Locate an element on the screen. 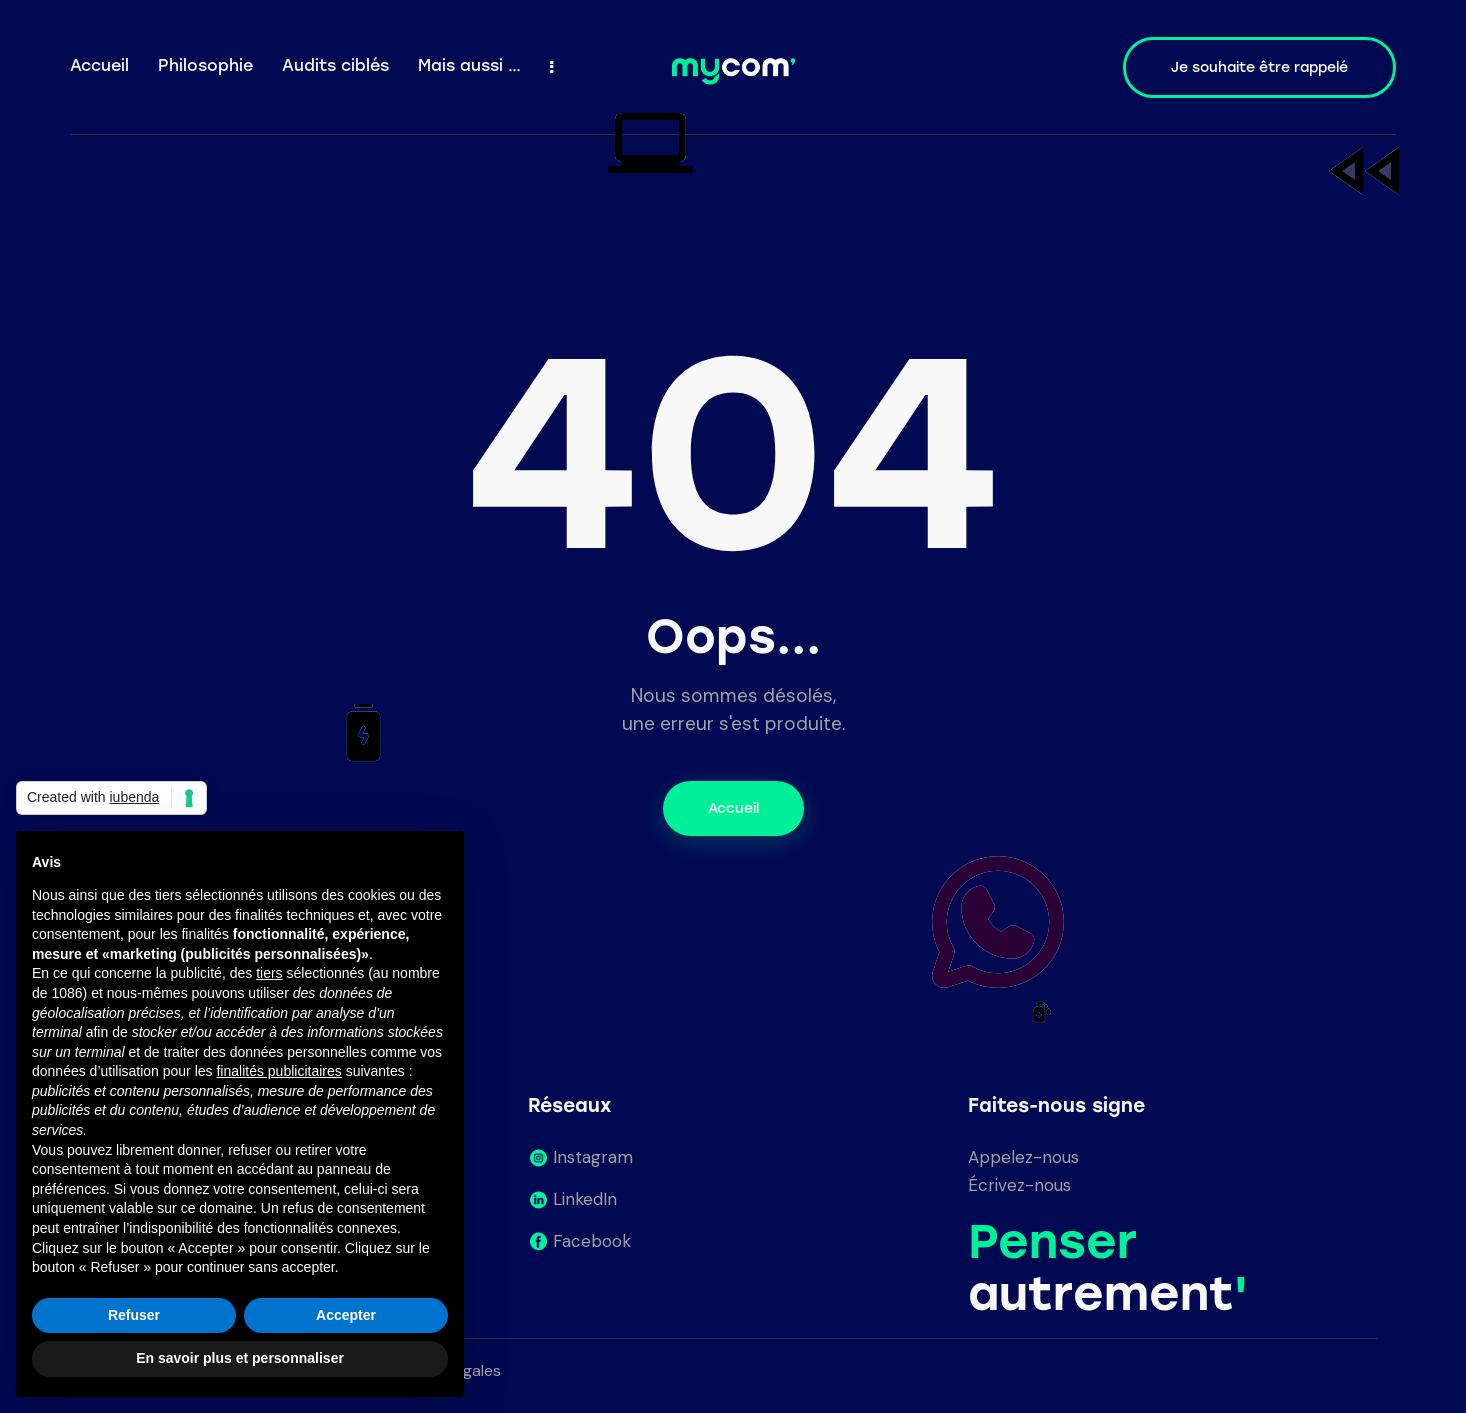 This screenshot has height=1413, width=1466. access hand sanitizer station information is located at coordinates (1041, 1012).